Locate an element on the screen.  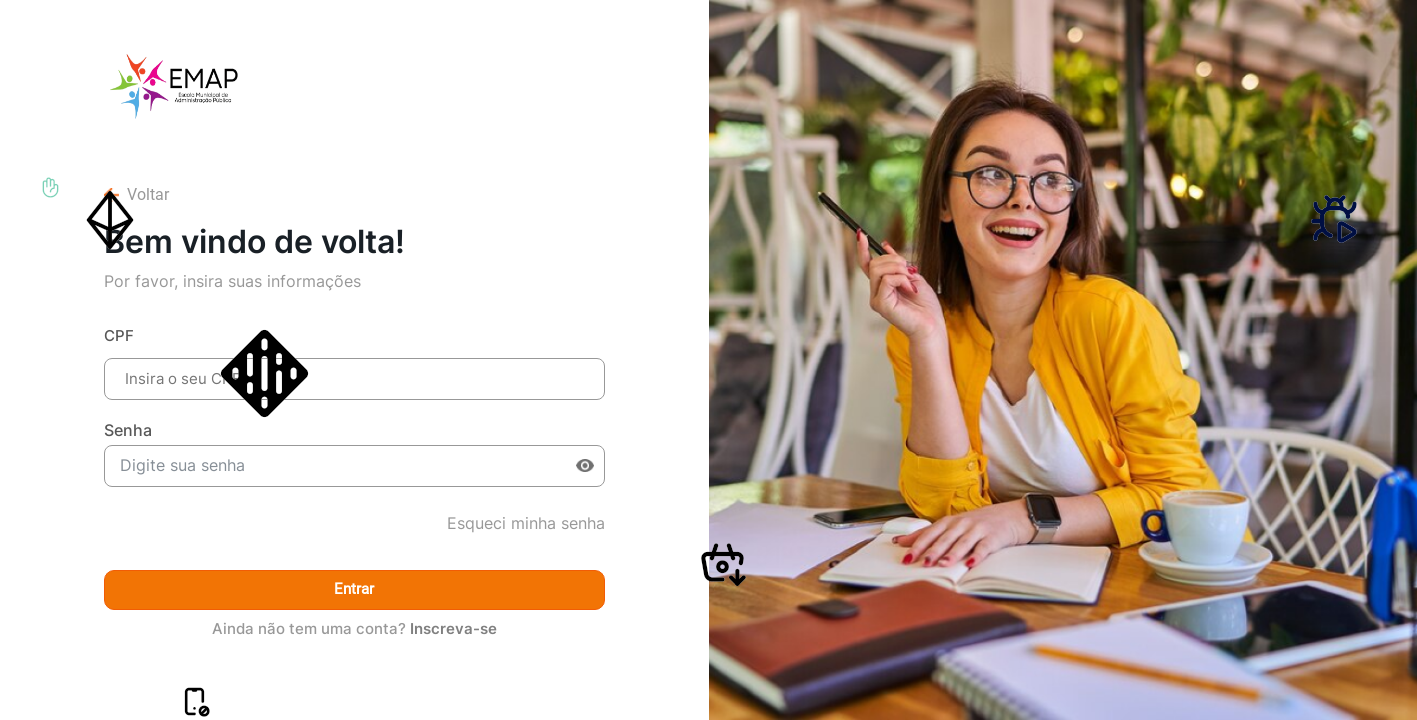
cancel mobile device connection is located at coordinates (194, 701).